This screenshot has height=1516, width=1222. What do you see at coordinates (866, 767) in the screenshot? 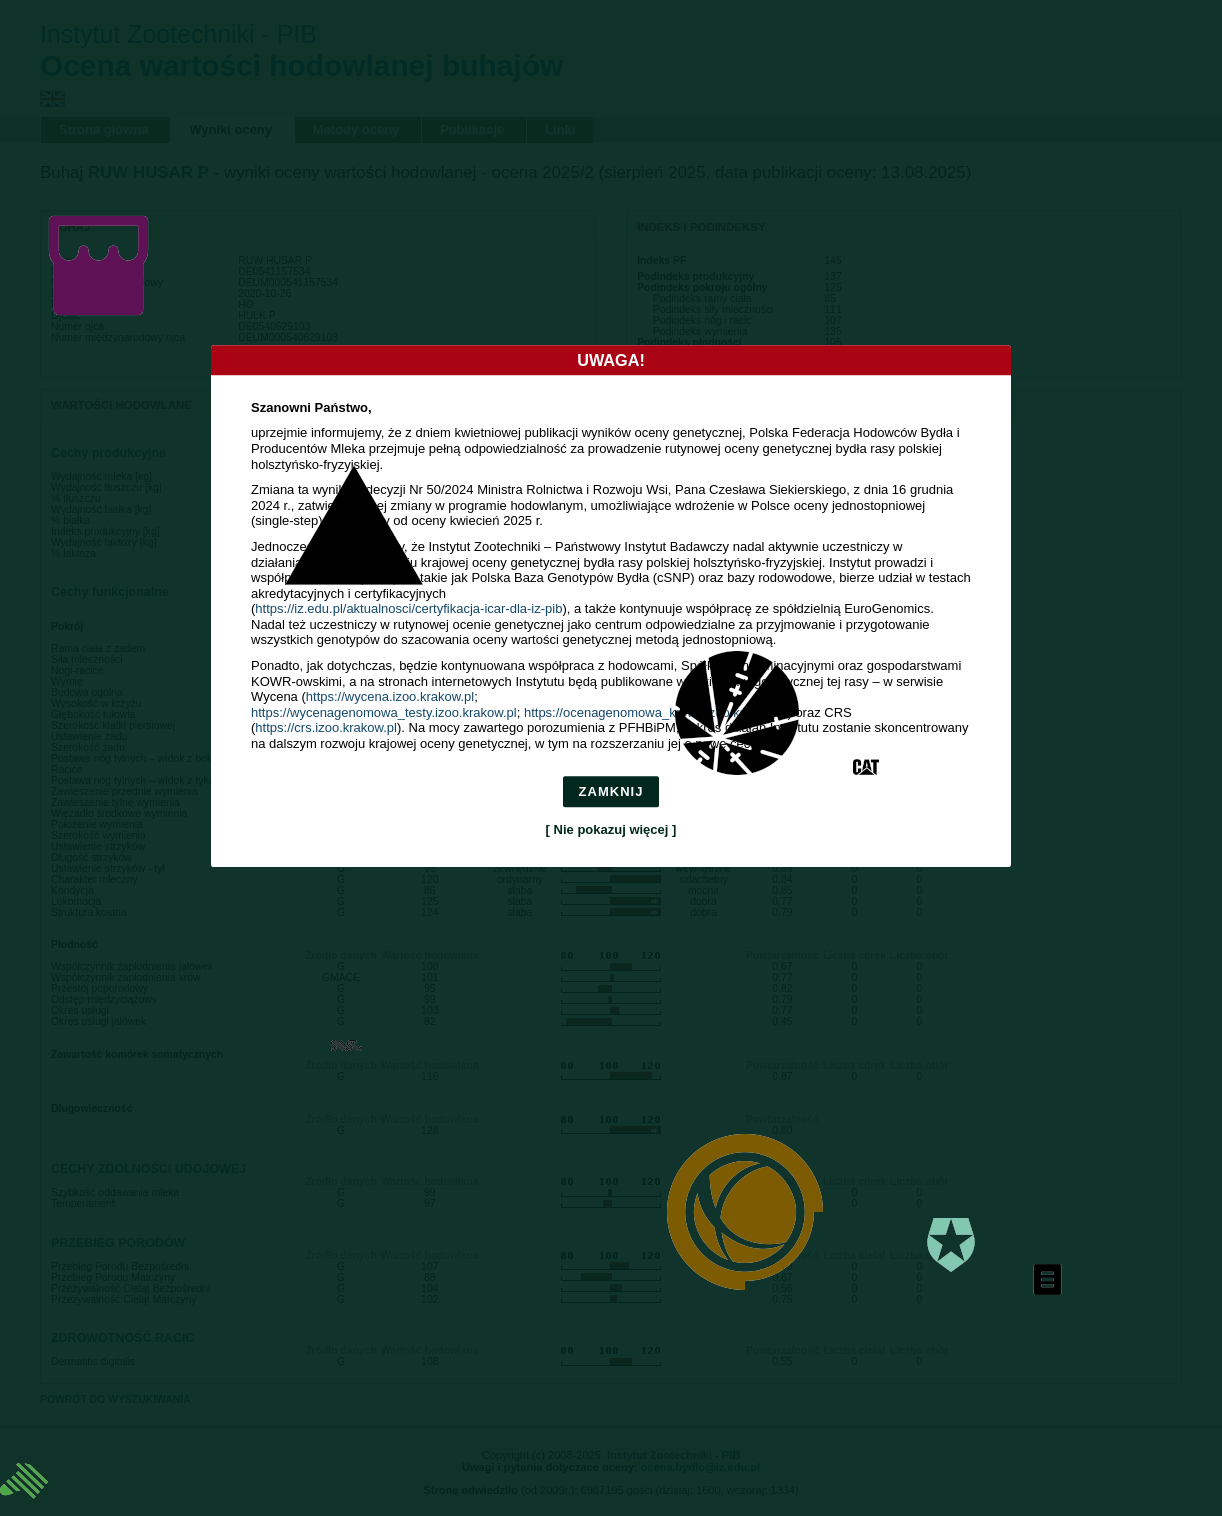
I see `caterpillar inc. company logo` at bounding box center [866, 767].